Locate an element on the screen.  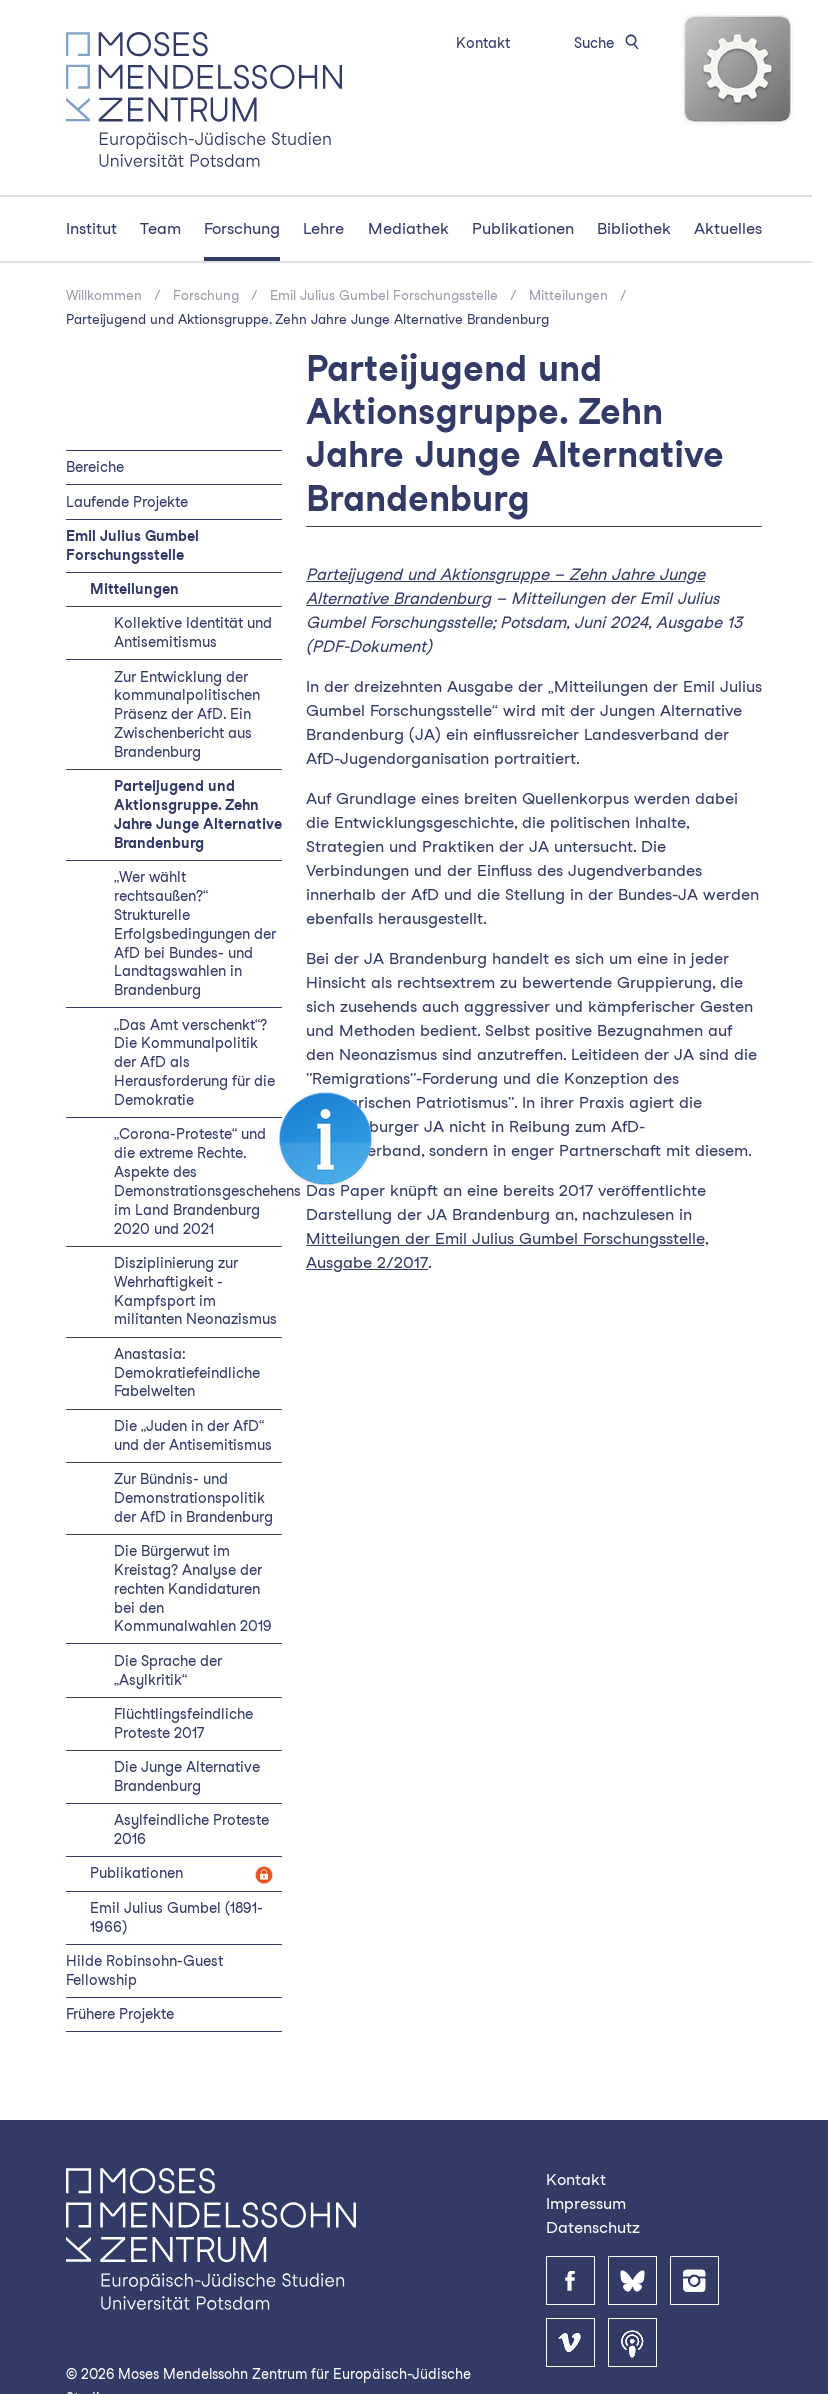
executable file or application ready to run is located at coordinates (737, 68).